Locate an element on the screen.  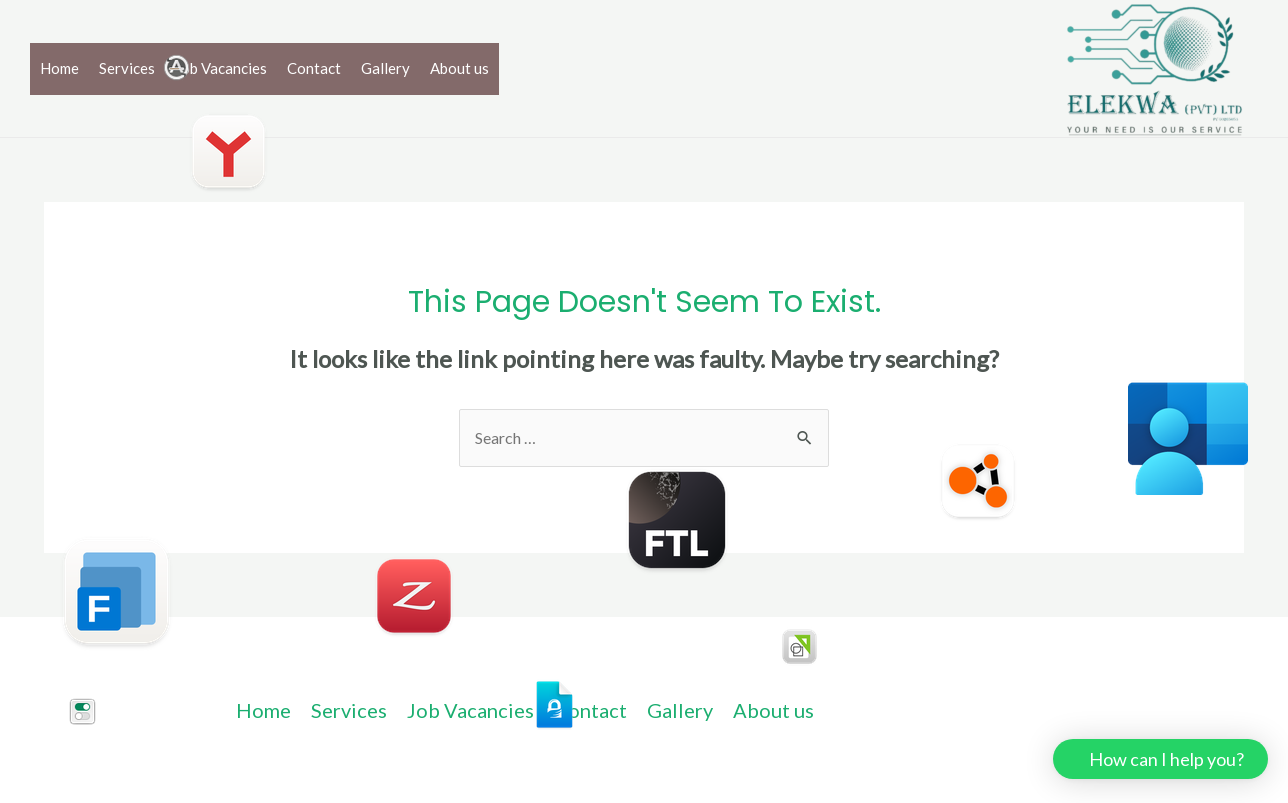
open zeal offline documentation browser is located at coordinates (414, 596).